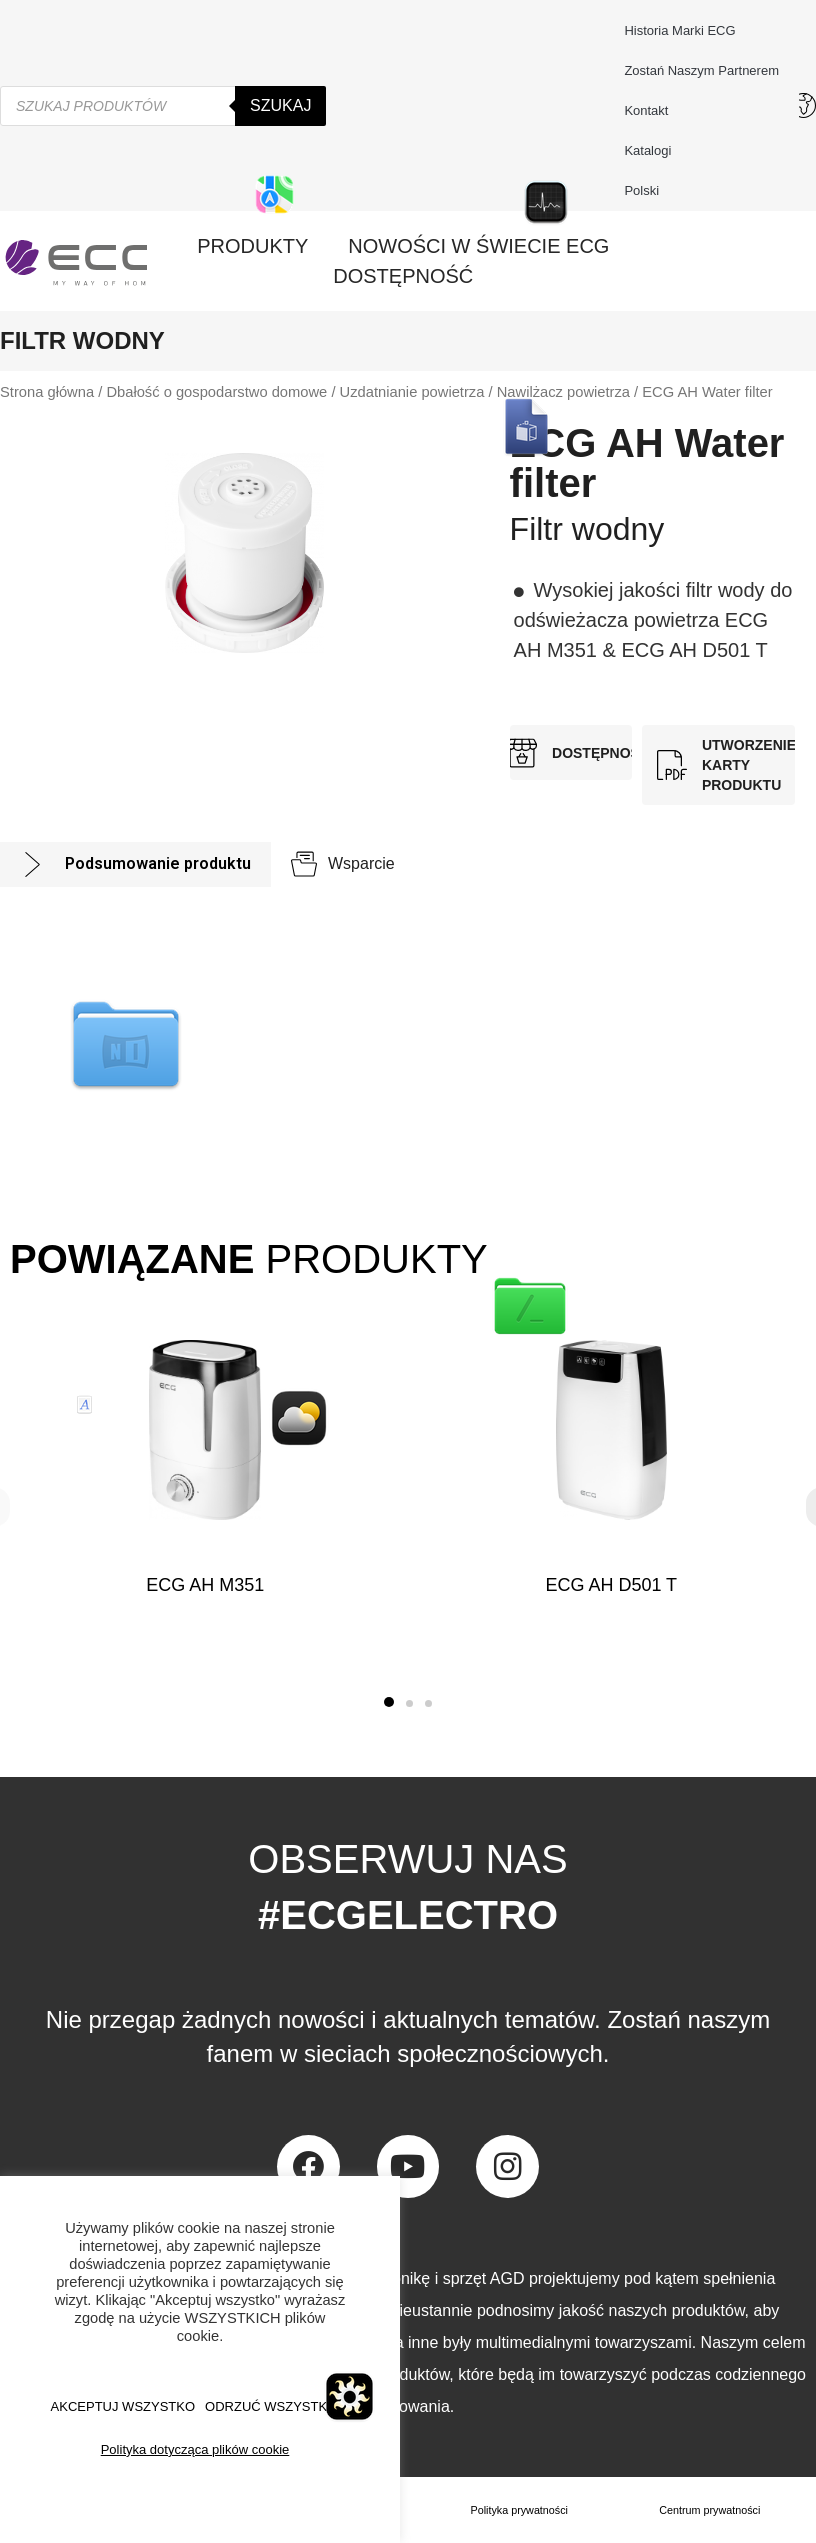 This screenshot has width=816, height=2543. What do you see at coordinates (274, 194) in the screenshot?
I see `open gnome maps application` at bounding box center [274, 194].